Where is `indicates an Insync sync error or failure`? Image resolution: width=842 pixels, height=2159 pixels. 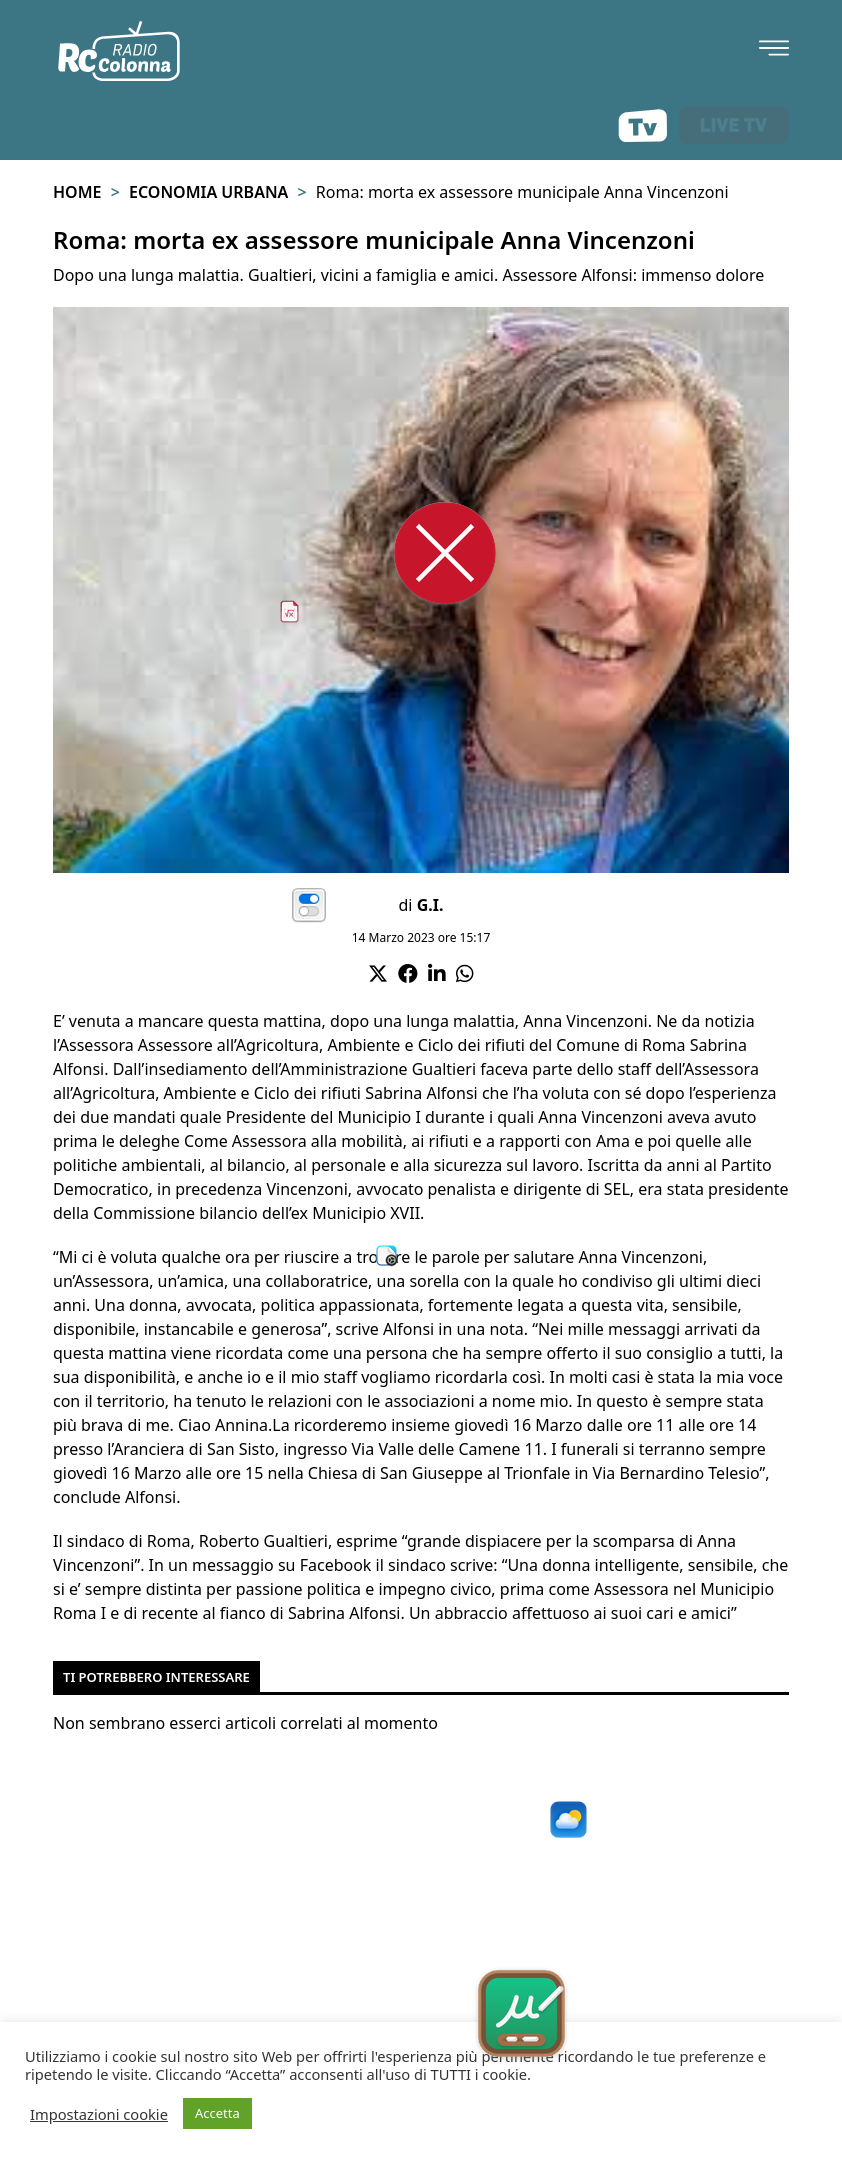
indicates an Insync sync error or failure is located at coordinates (445, 553).